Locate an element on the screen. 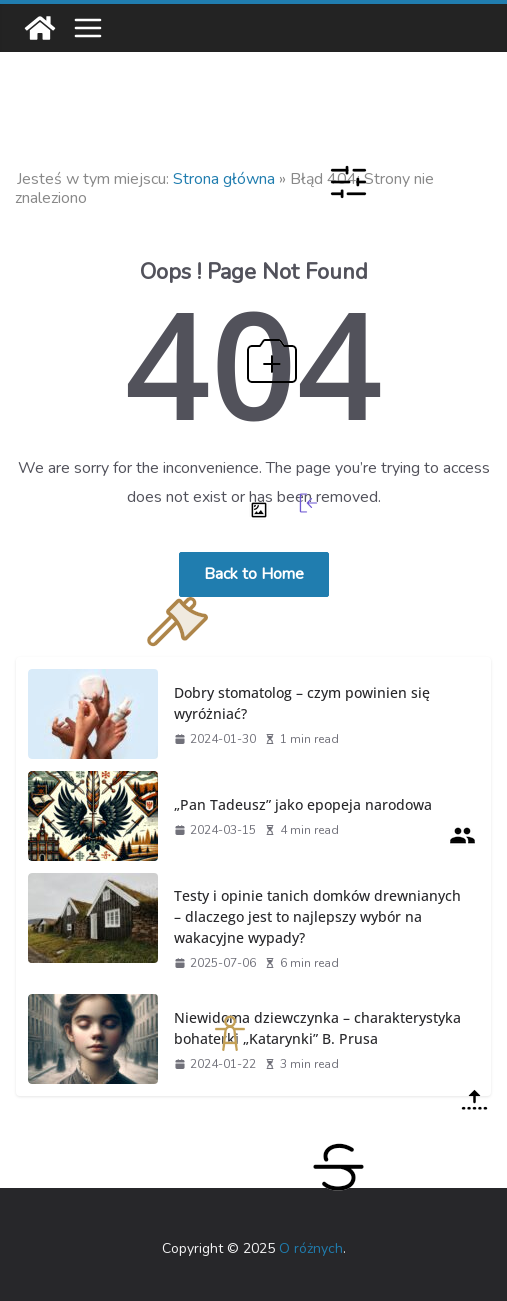  view group members is located at coordinates (462, 835).